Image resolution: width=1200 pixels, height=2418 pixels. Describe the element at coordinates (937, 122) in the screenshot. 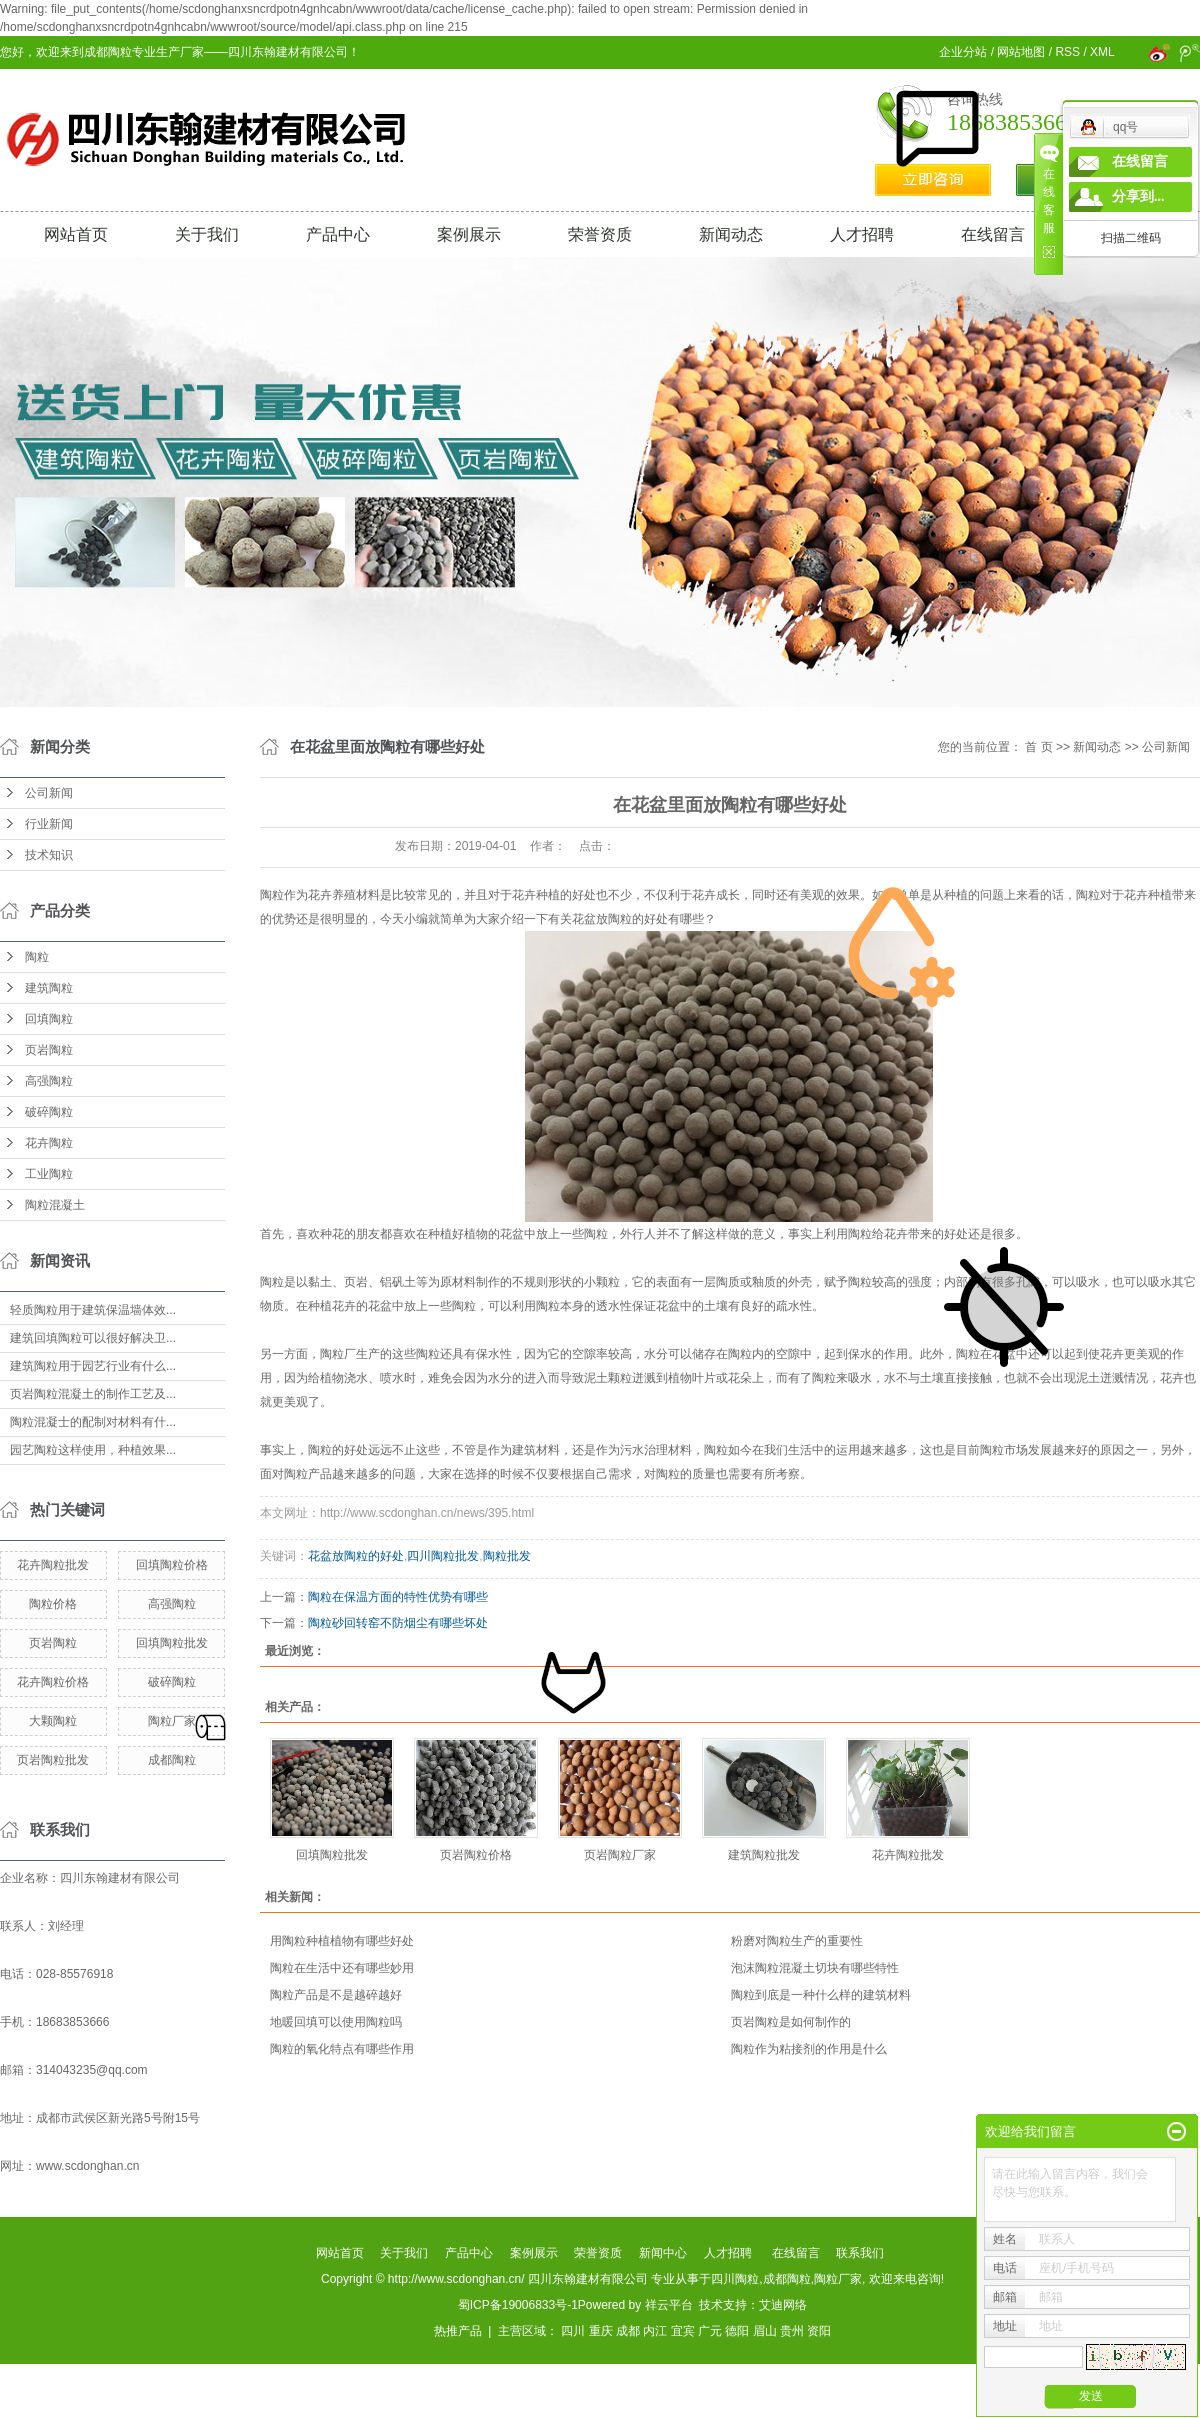

I see `open chat or messaging` at that location.